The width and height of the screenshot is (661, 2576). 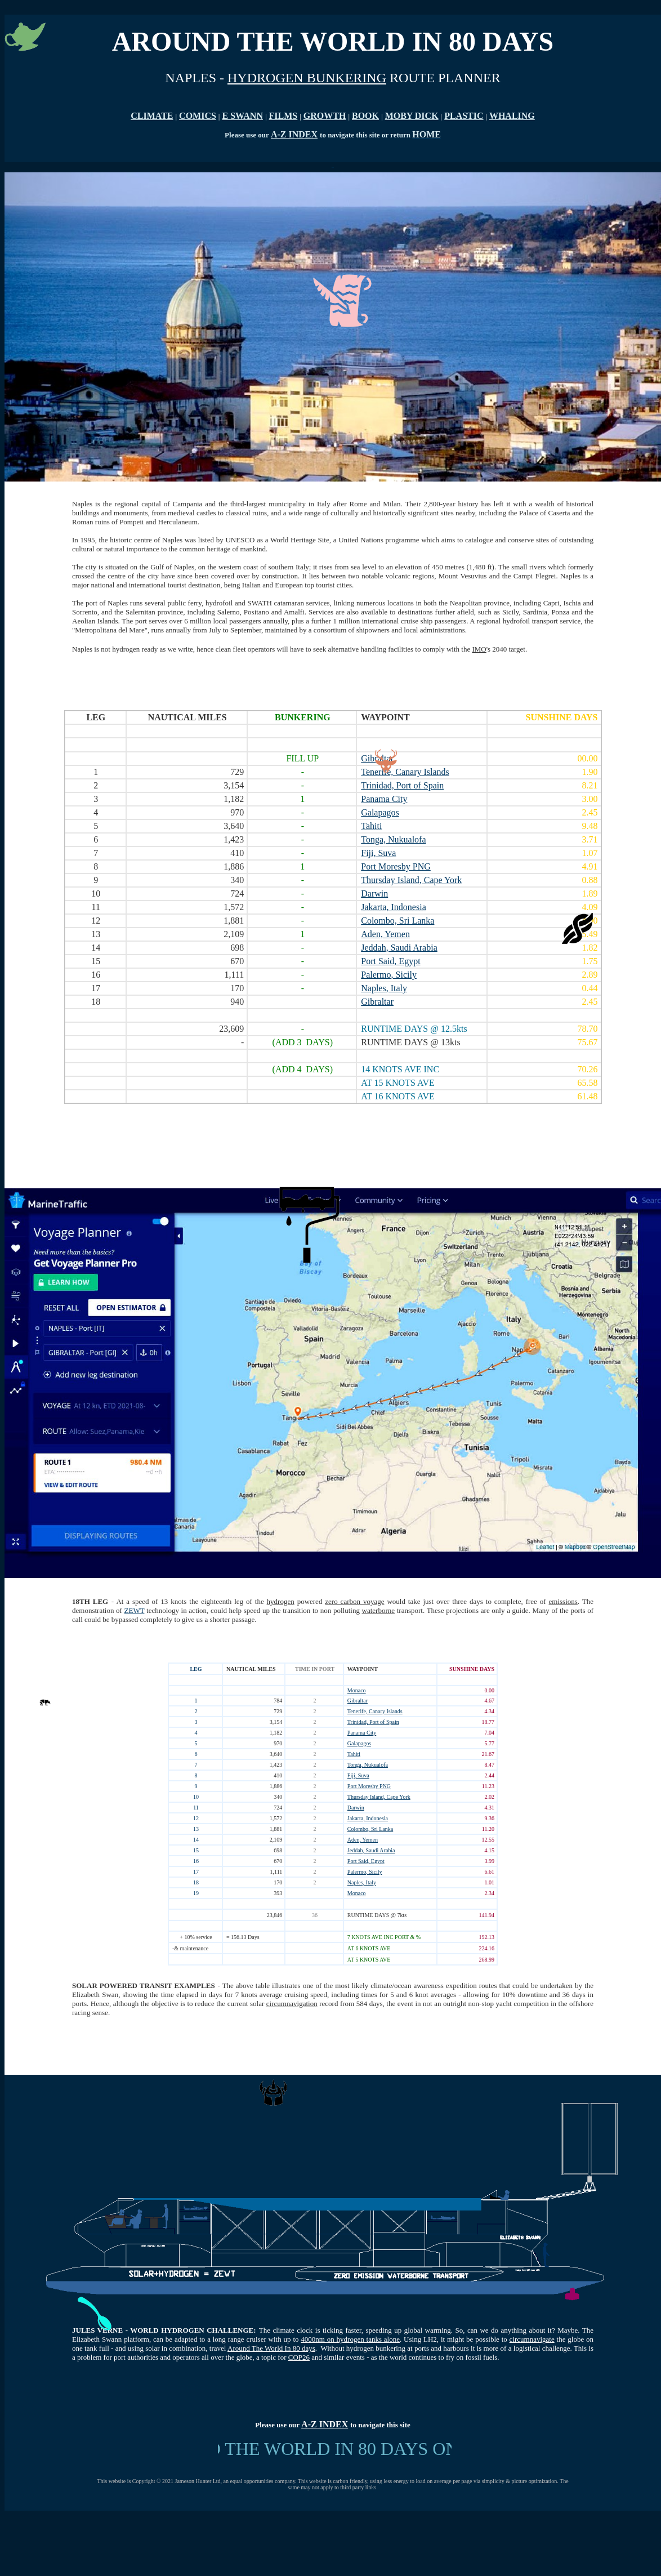 I want to click on select utensil or cutlery option, so click(x=95, y=2314).